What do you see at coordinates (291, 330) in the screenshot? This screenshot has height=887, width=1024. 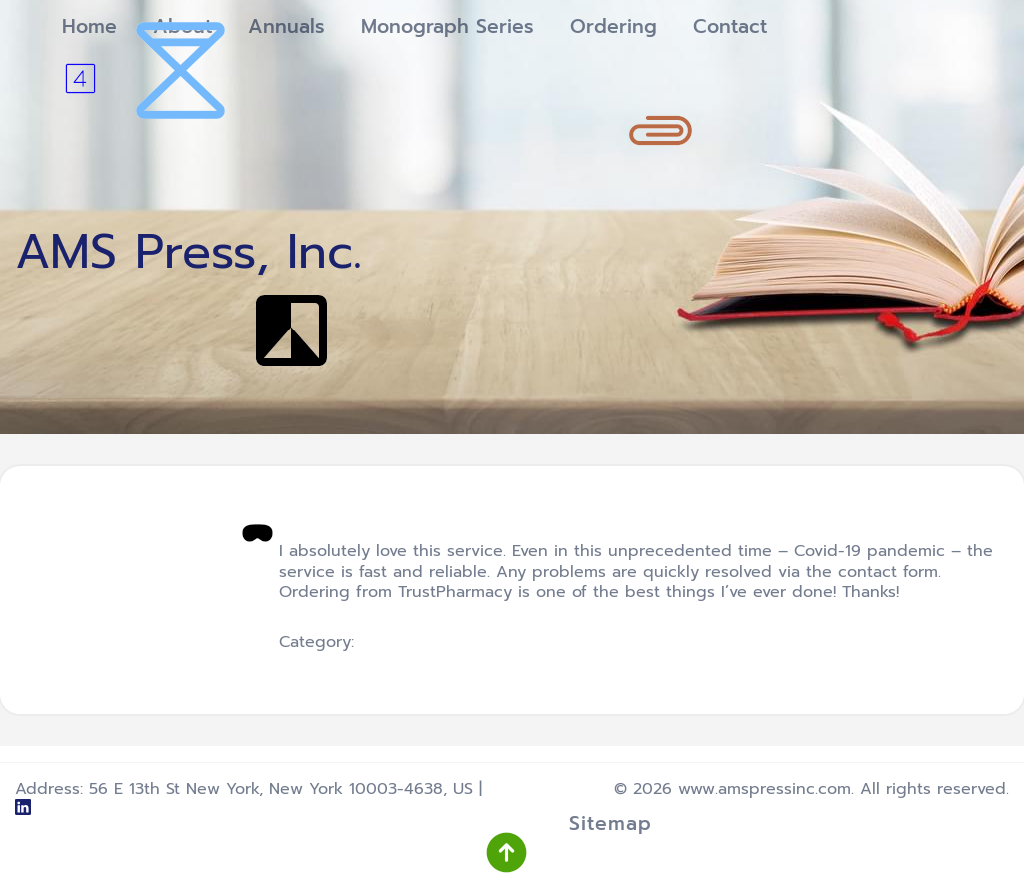 I see `apply black and white filter to image` at bounding box center [291, 330].